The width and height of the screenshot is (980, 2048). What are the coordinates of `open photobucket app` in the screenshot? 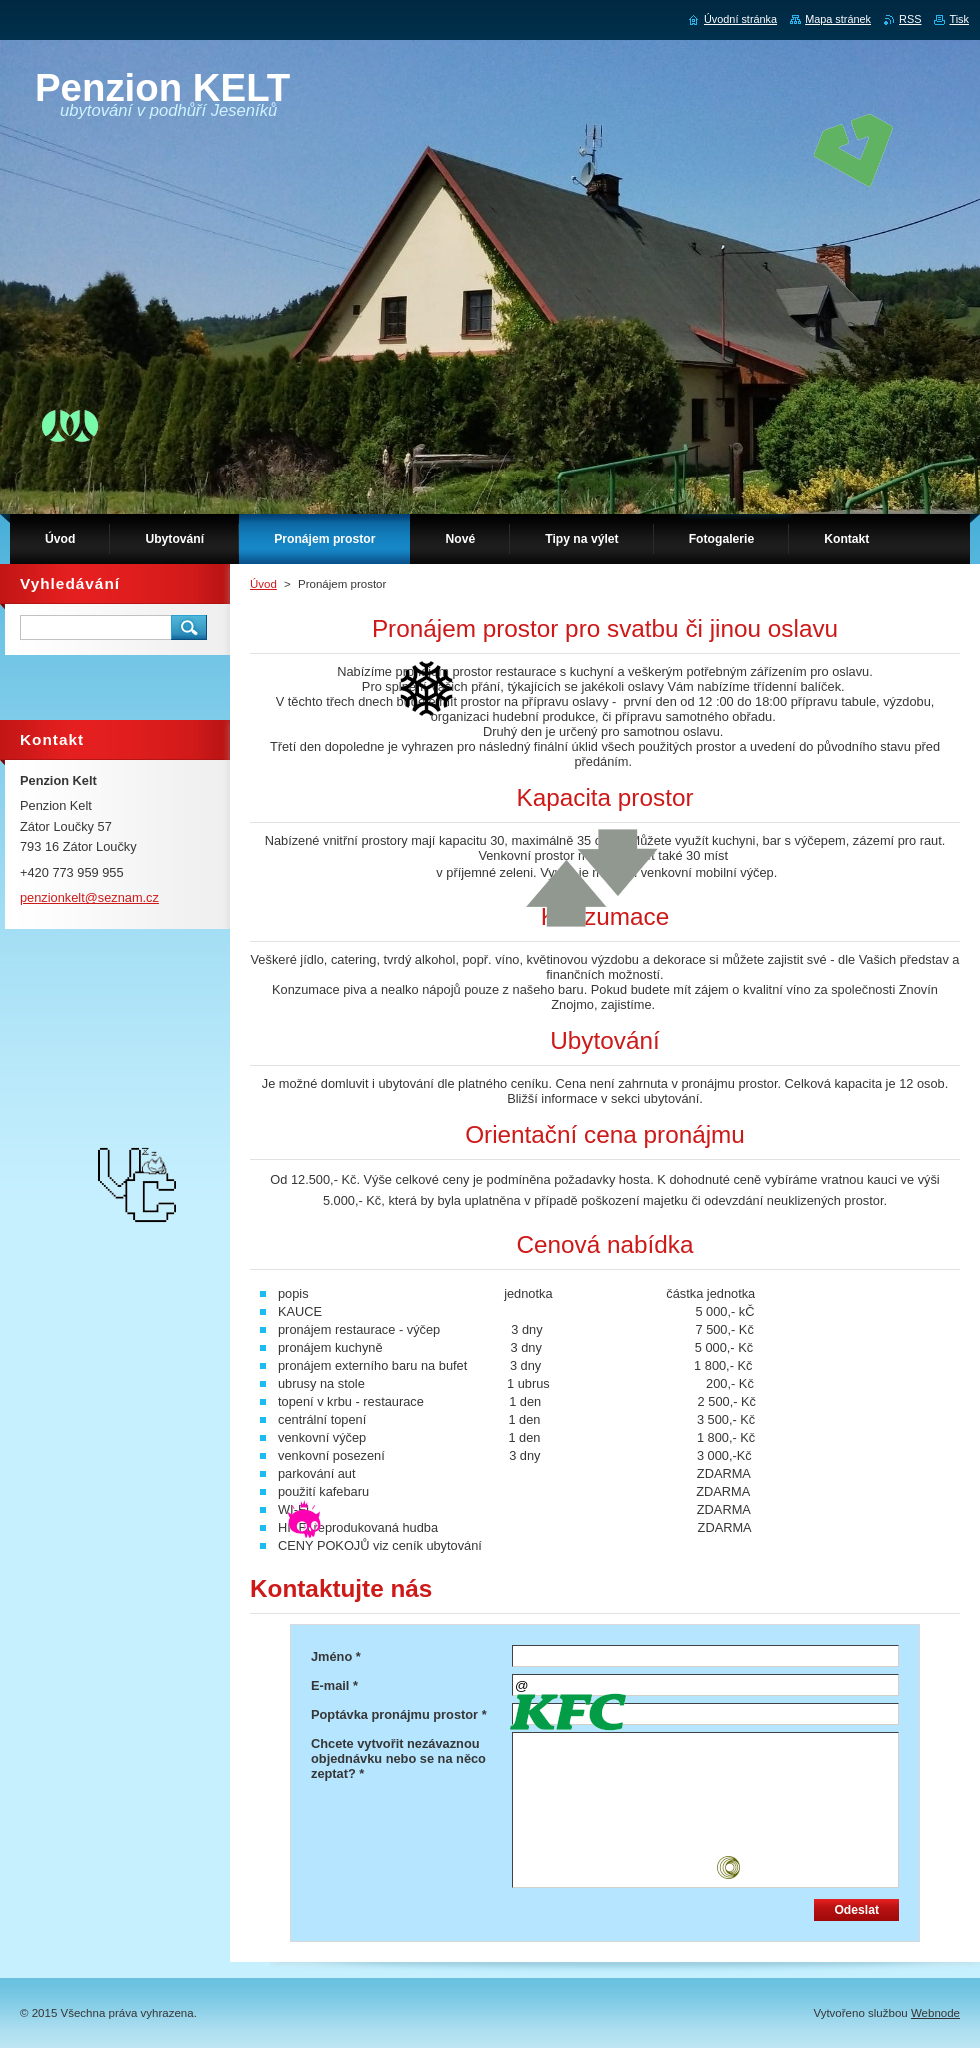 It's located at (728, 1867).